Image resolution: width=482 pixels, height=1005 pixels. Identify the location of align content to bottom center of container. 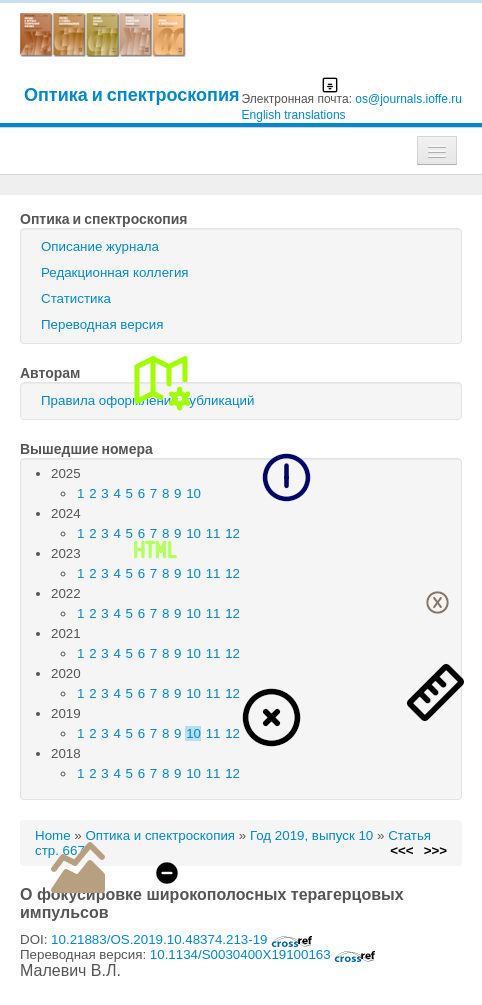
(330, 85).